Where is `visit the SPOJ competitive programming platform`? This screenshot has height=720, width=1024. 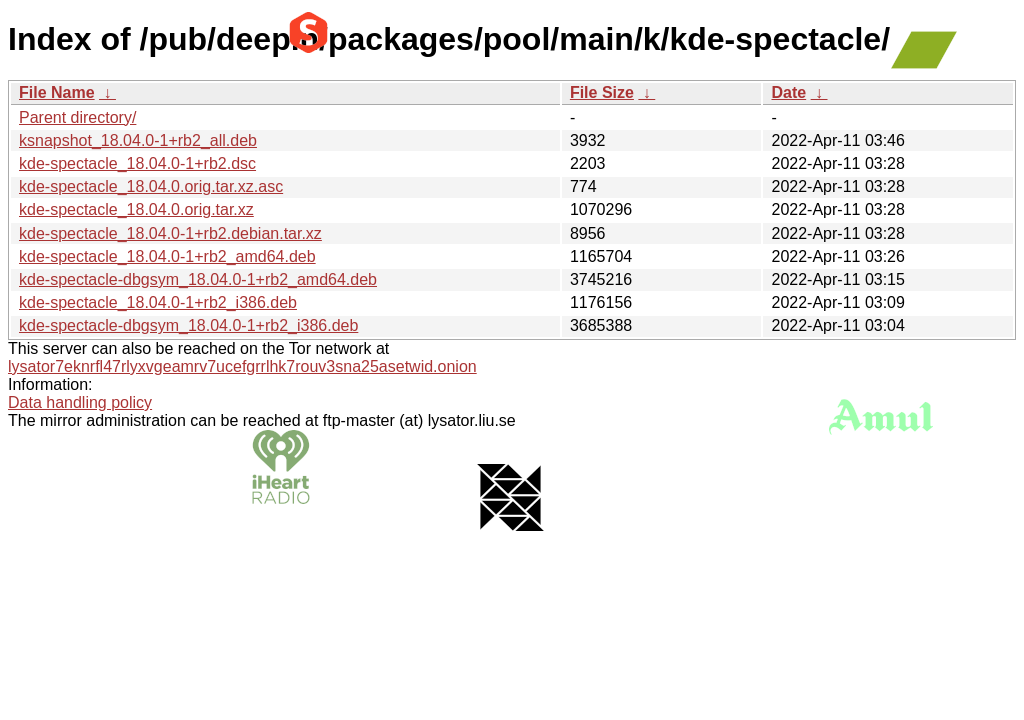 visit the SPOJ competitive programming platform is located at coordinates (308, 32).